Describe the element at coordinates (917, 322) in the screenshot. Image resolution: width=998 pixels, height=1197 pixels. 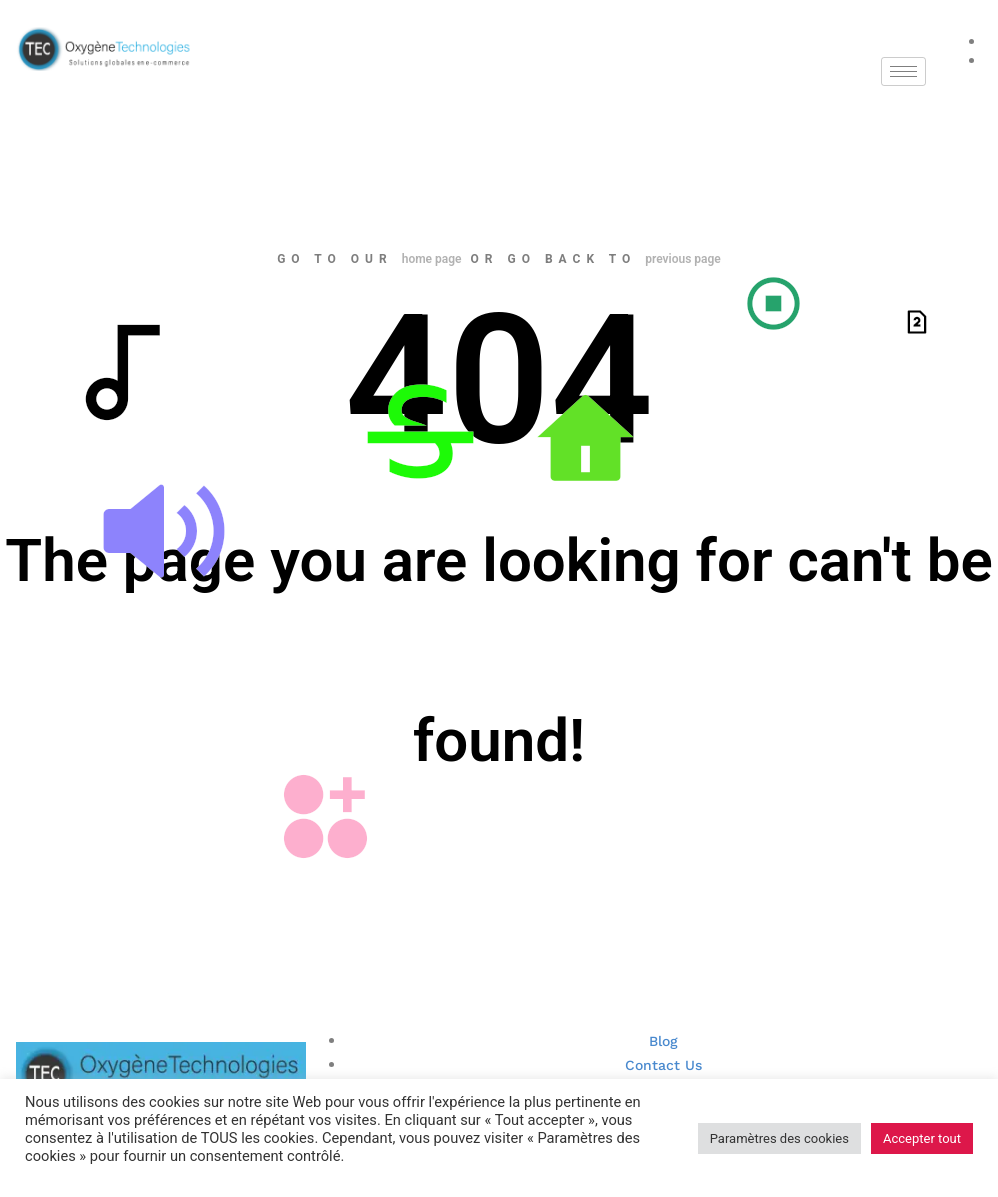
I see `indicates SIM card 2 is active` at that location.